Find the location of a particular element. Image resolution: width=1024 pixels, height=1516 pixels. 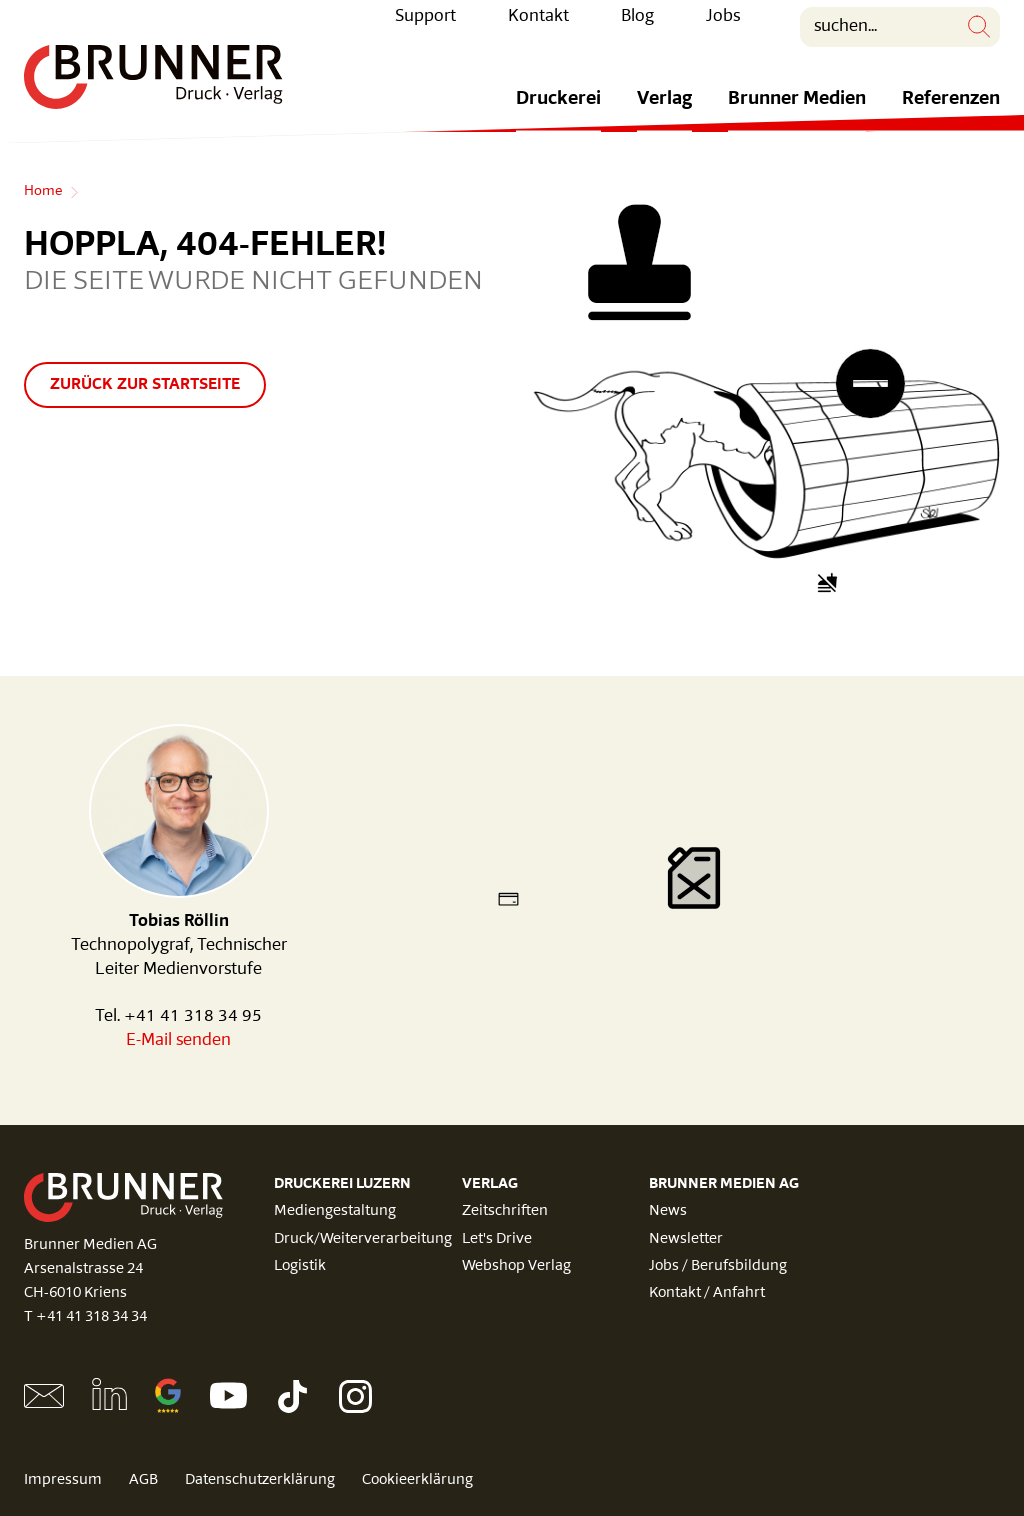

apply a stamp or seal to a document is located at coordinates (639, 264).